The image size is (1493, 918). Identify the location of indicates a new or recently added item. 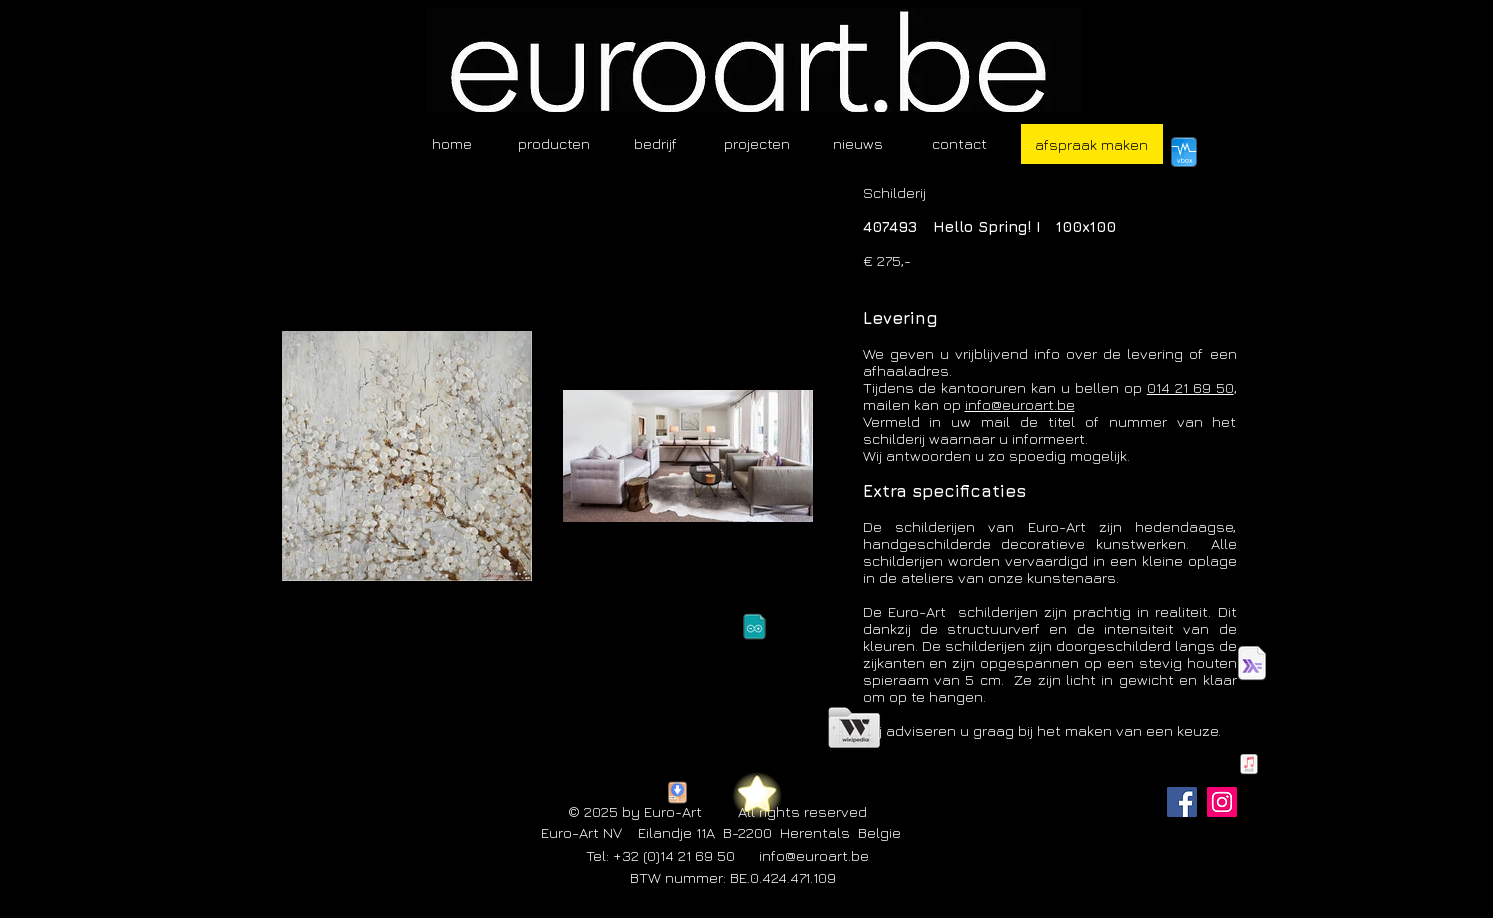
(756, 796).